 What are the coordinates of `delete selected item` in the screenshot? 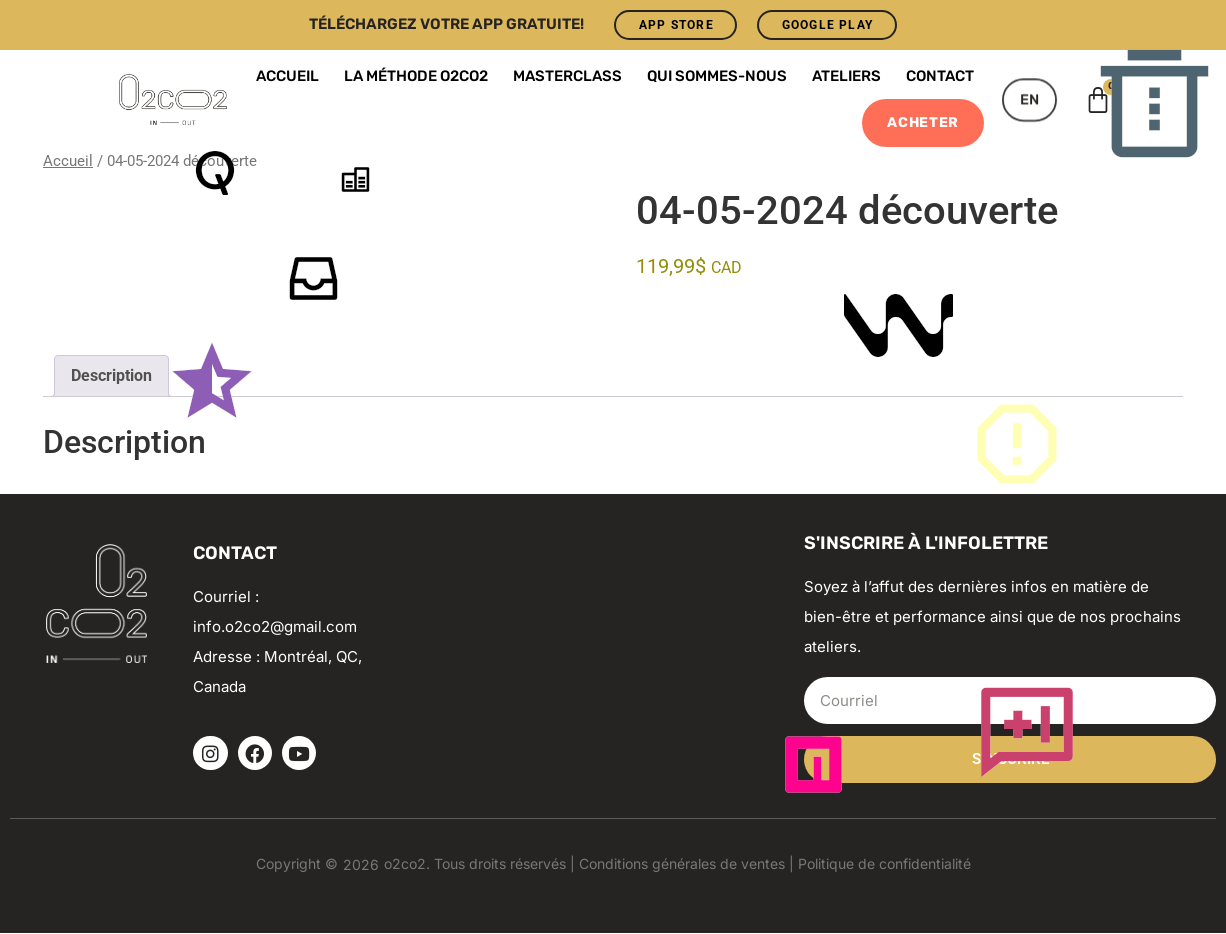 It's located at (1154, 103).